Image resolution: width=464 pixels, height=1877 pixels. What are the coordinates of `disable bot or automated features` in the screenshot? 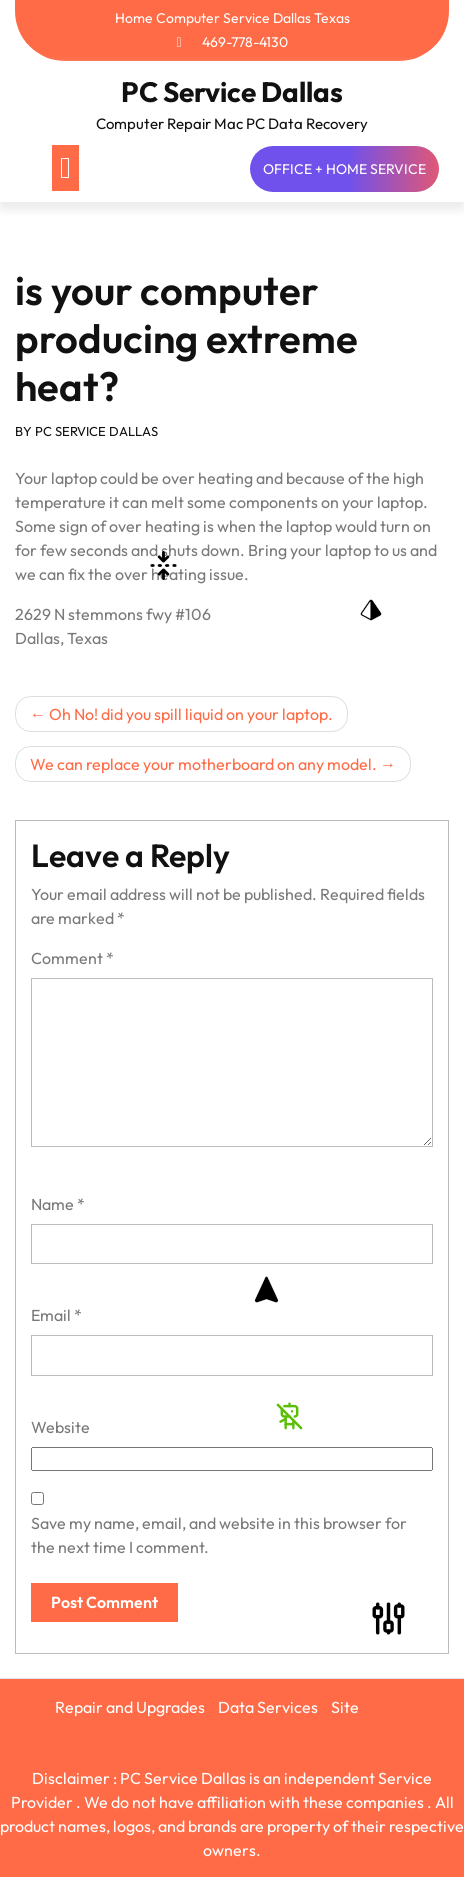 It's located at (289, 1416).